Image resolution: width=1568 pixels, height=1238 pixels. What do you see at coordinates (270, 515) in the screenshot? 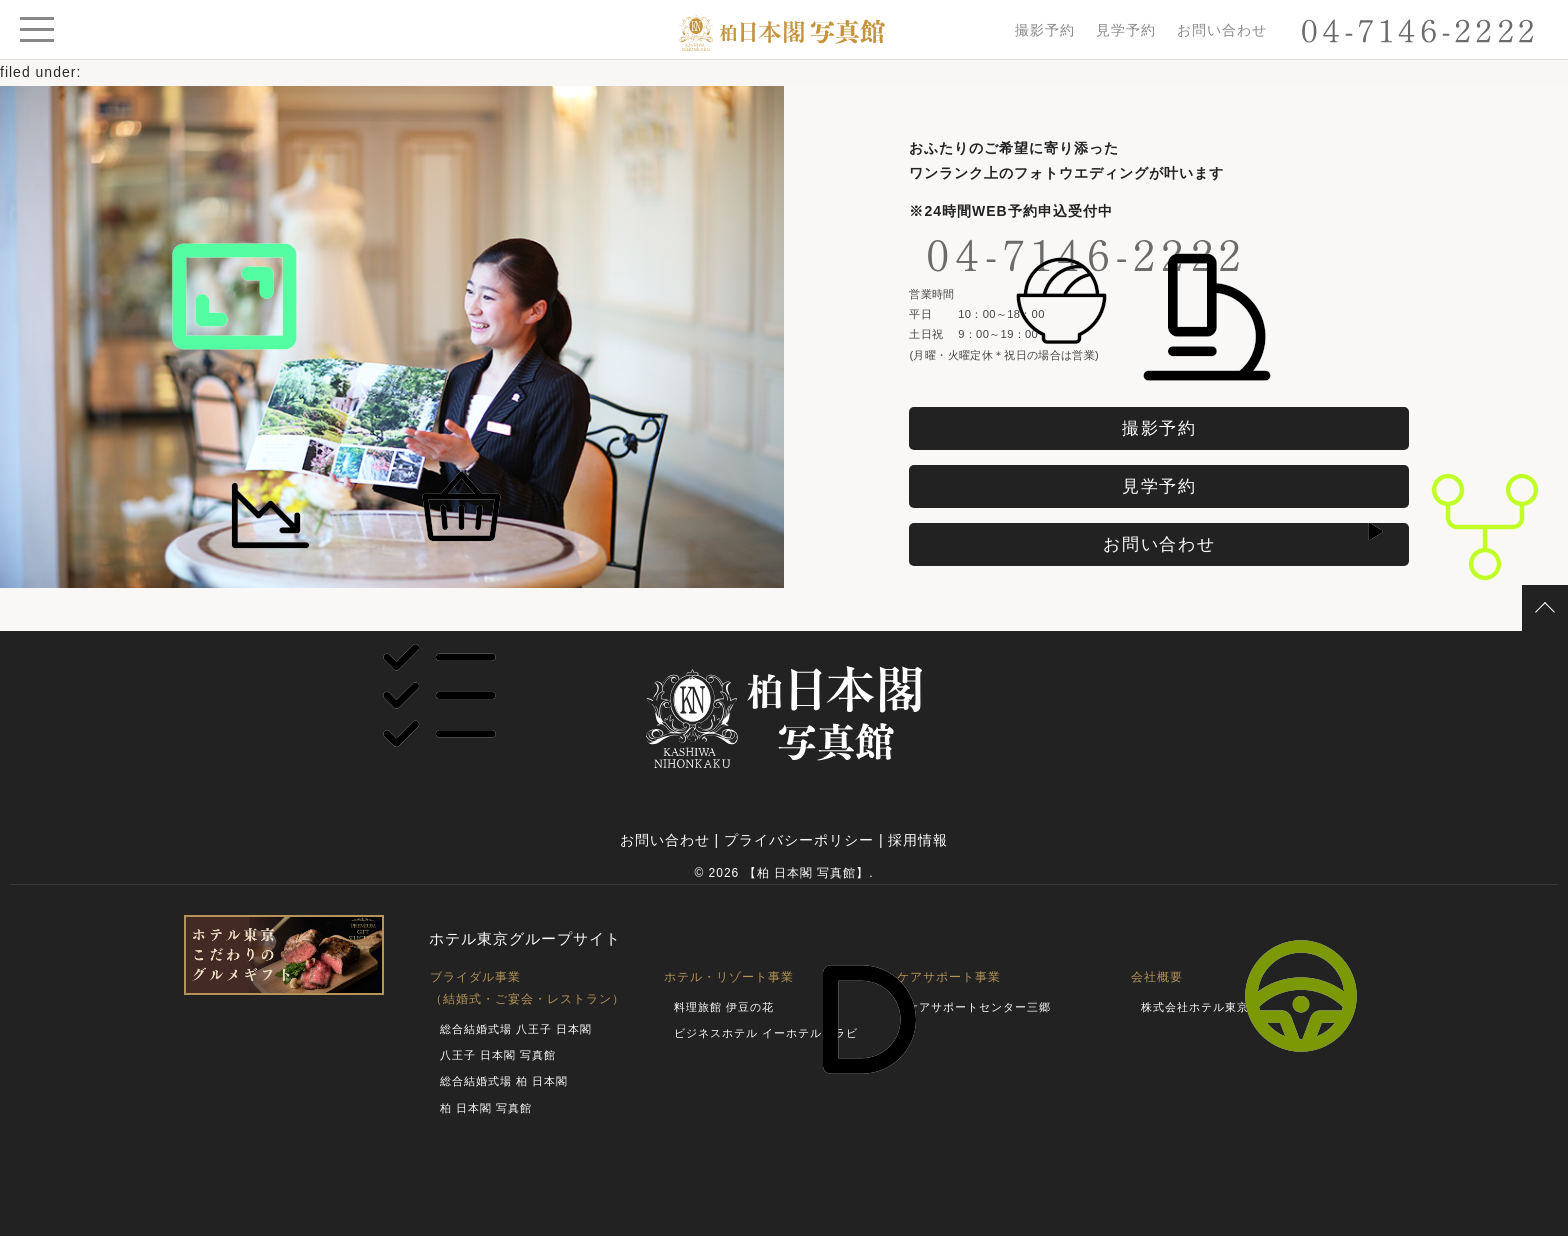
I see `view declining metrics or trends` at bounding box center [270, 515].